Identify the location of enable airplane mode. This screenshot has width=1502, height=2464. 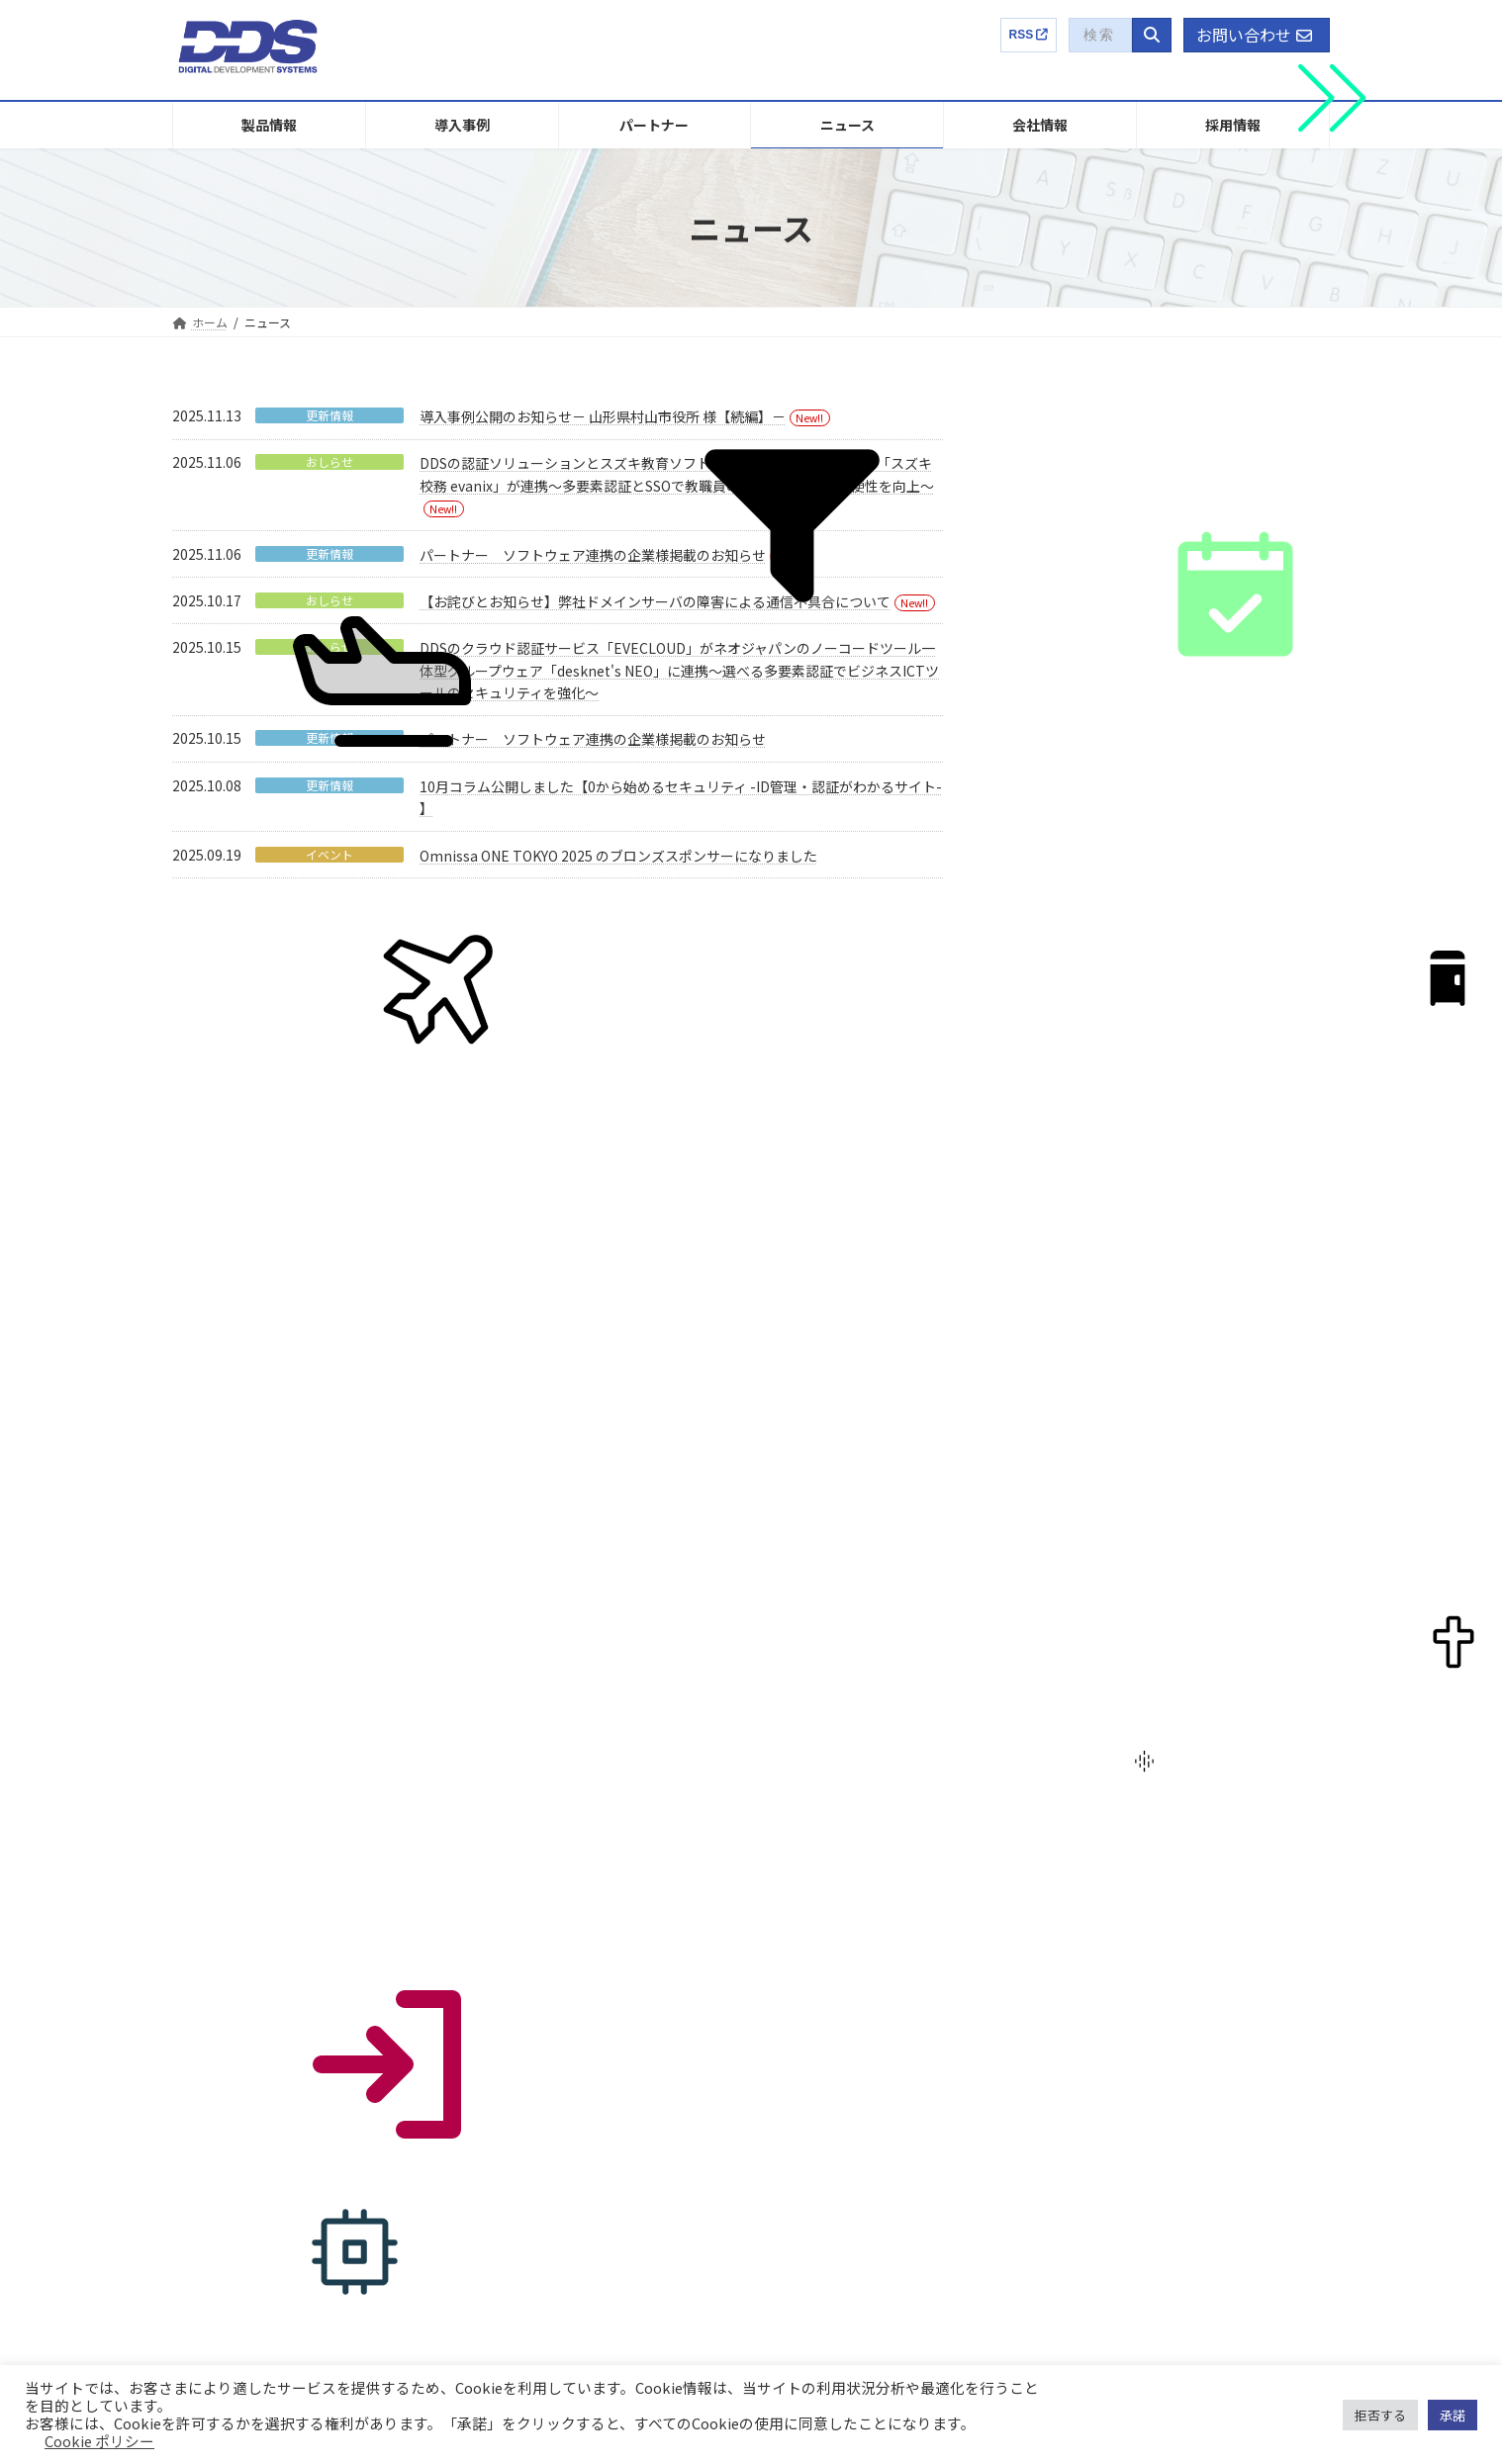
(440, 987).